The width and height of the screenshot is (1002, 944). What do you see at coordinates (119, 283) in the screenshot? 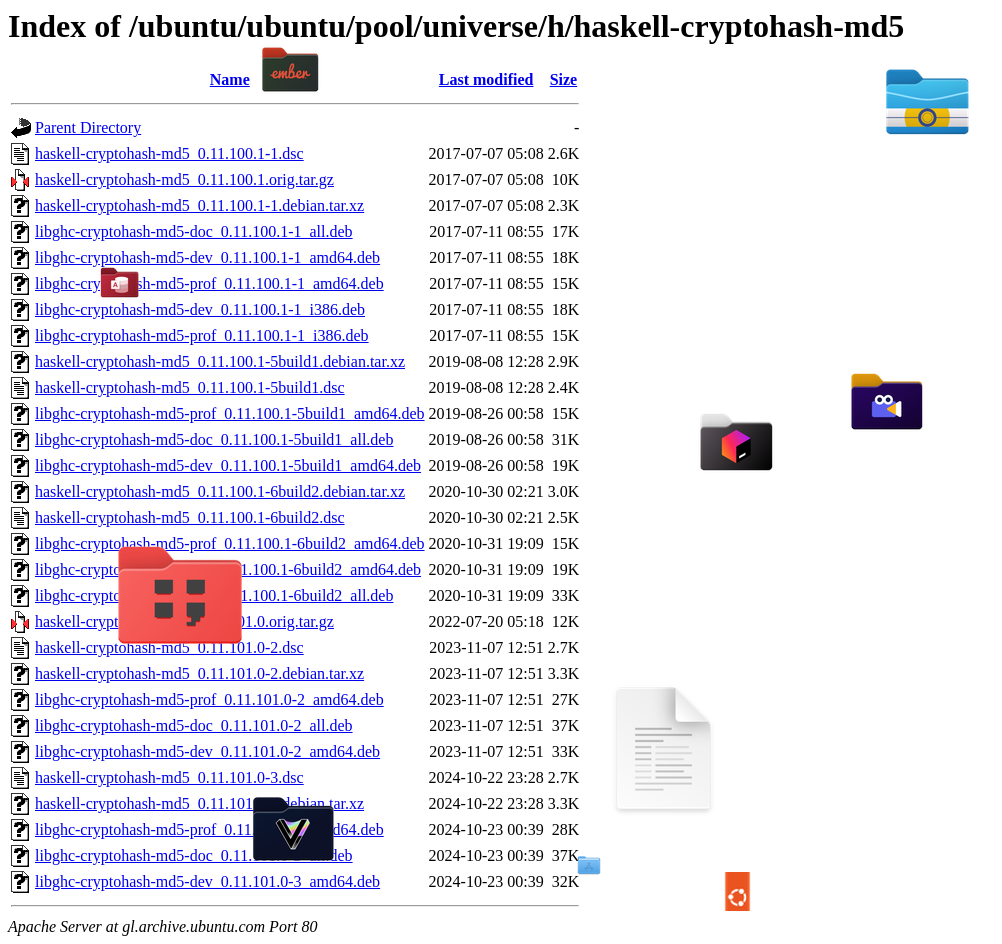
I see `folder containing microsoft access database files` at bounding box center [119, 283].